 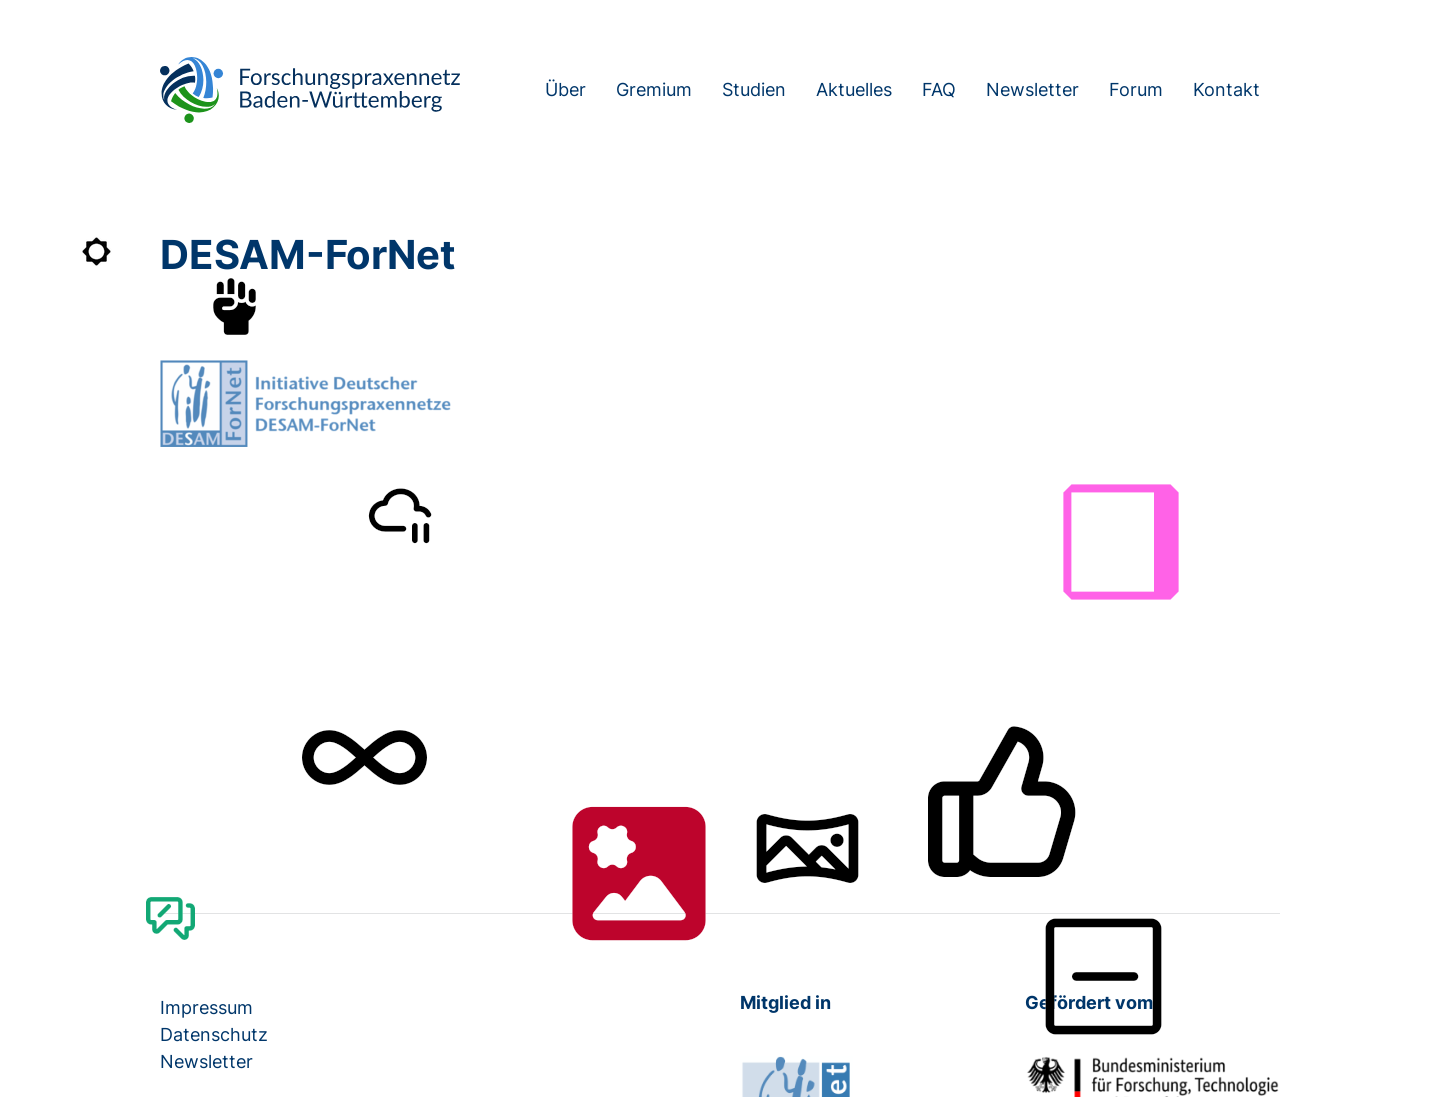 I want to click on access a media channel for sharing images and videos, so click(x=639, y=873).